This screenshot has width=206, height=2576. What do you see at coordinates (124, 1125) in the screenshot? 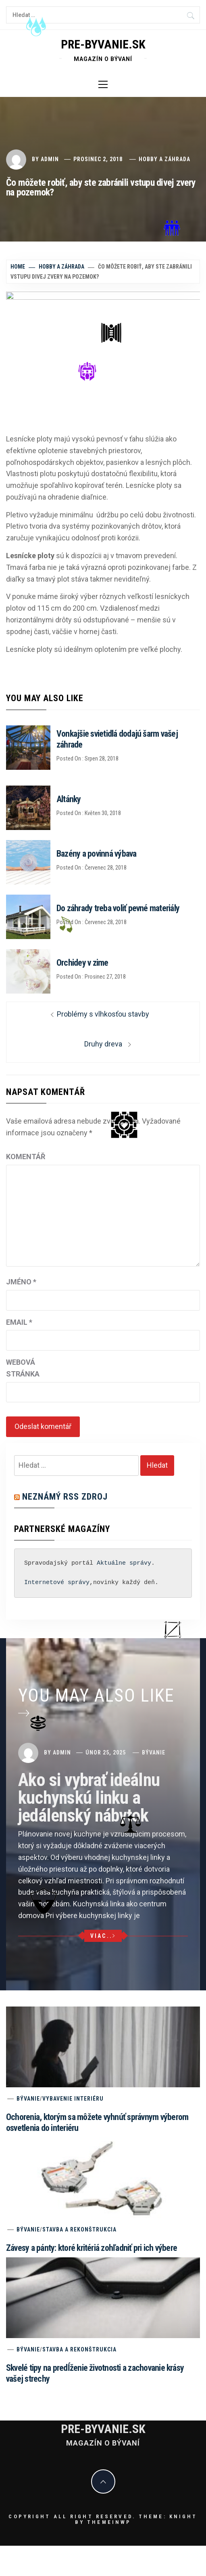
I see `companion cube item or collectible from Portal` at bounding box center [124, 1125].